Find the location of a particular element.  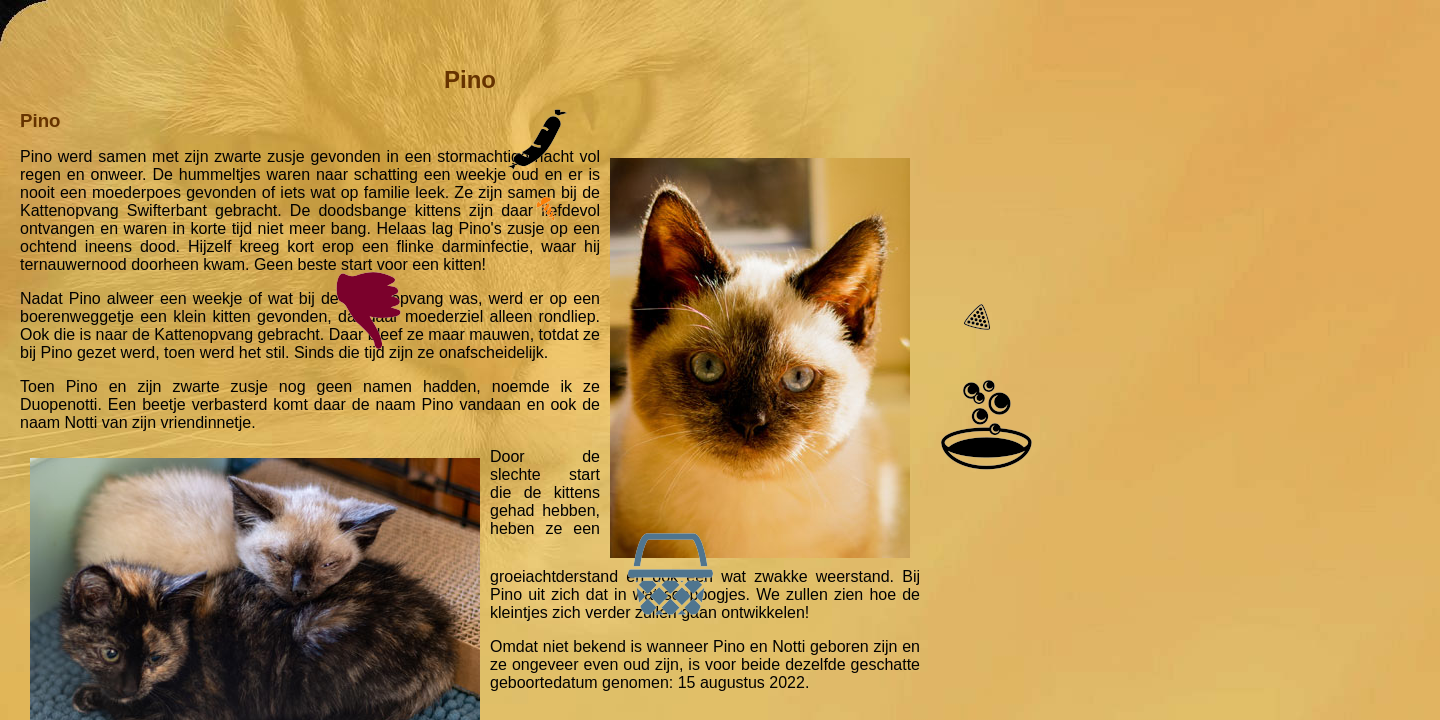

start a new game of pool is located at coordinates (977, 317).